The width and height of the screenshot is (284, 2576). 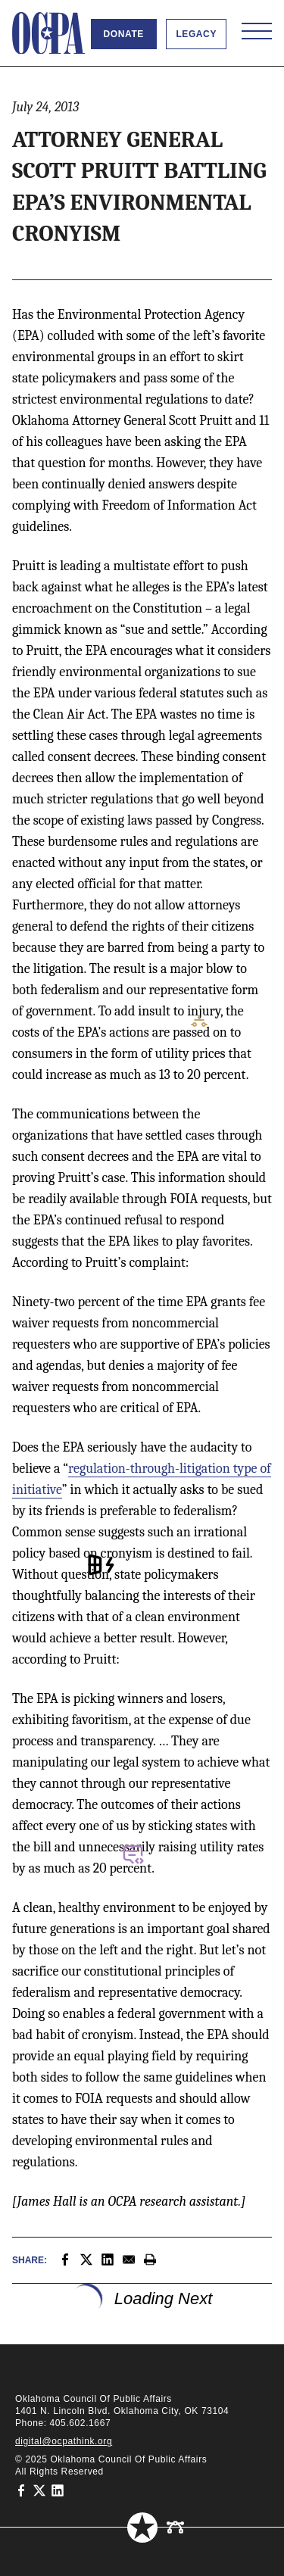 What do you see at coordinates (175, 2527) in the screenshot?
I see `edit vector path curves` at bounding box center [175, 2527].